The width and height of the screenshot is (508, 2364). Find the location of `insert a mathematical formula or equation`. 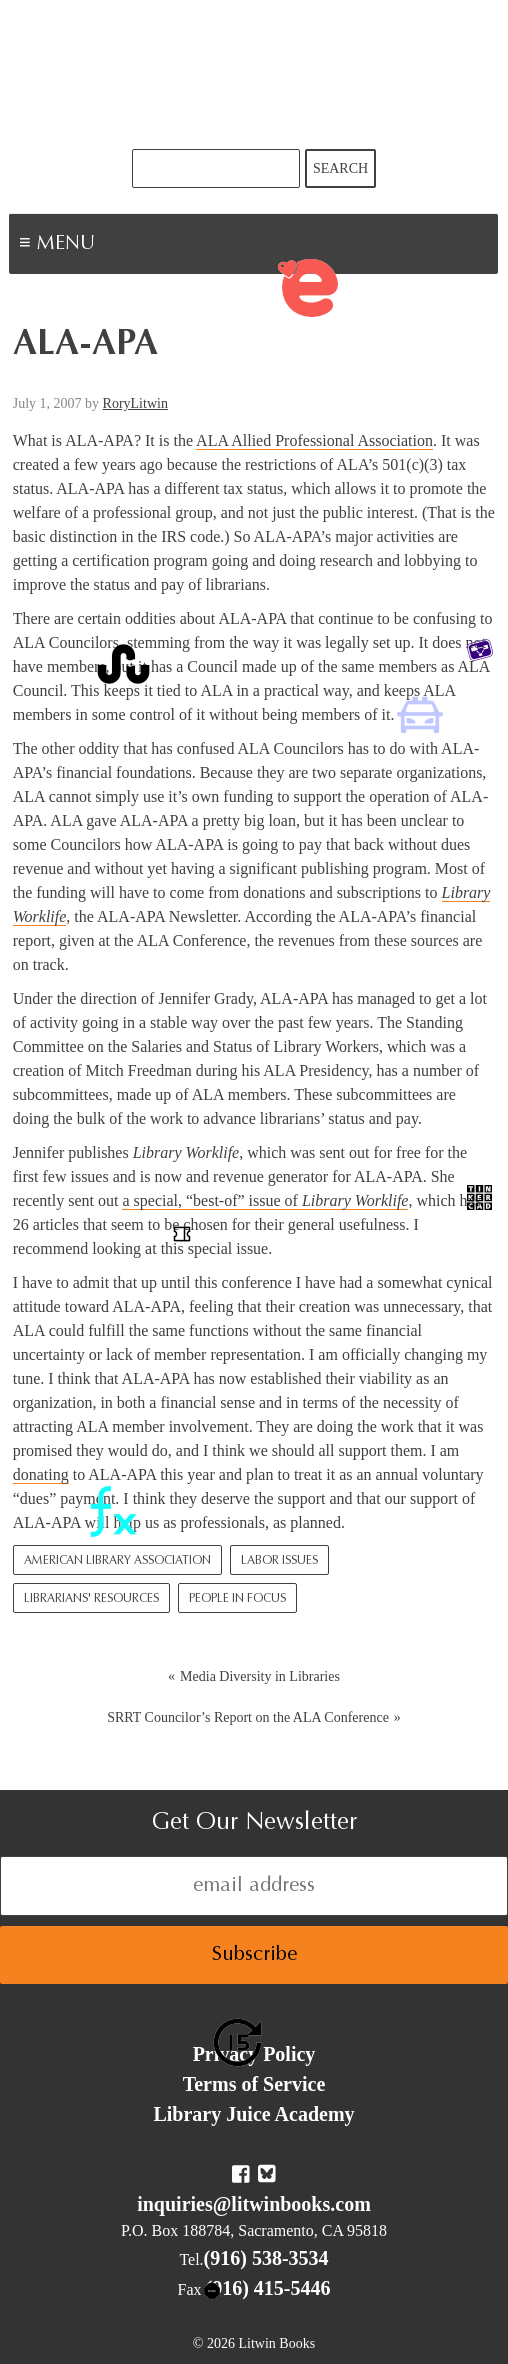

insert a mathematical formula or equation is located at coordinates (113, 1511).